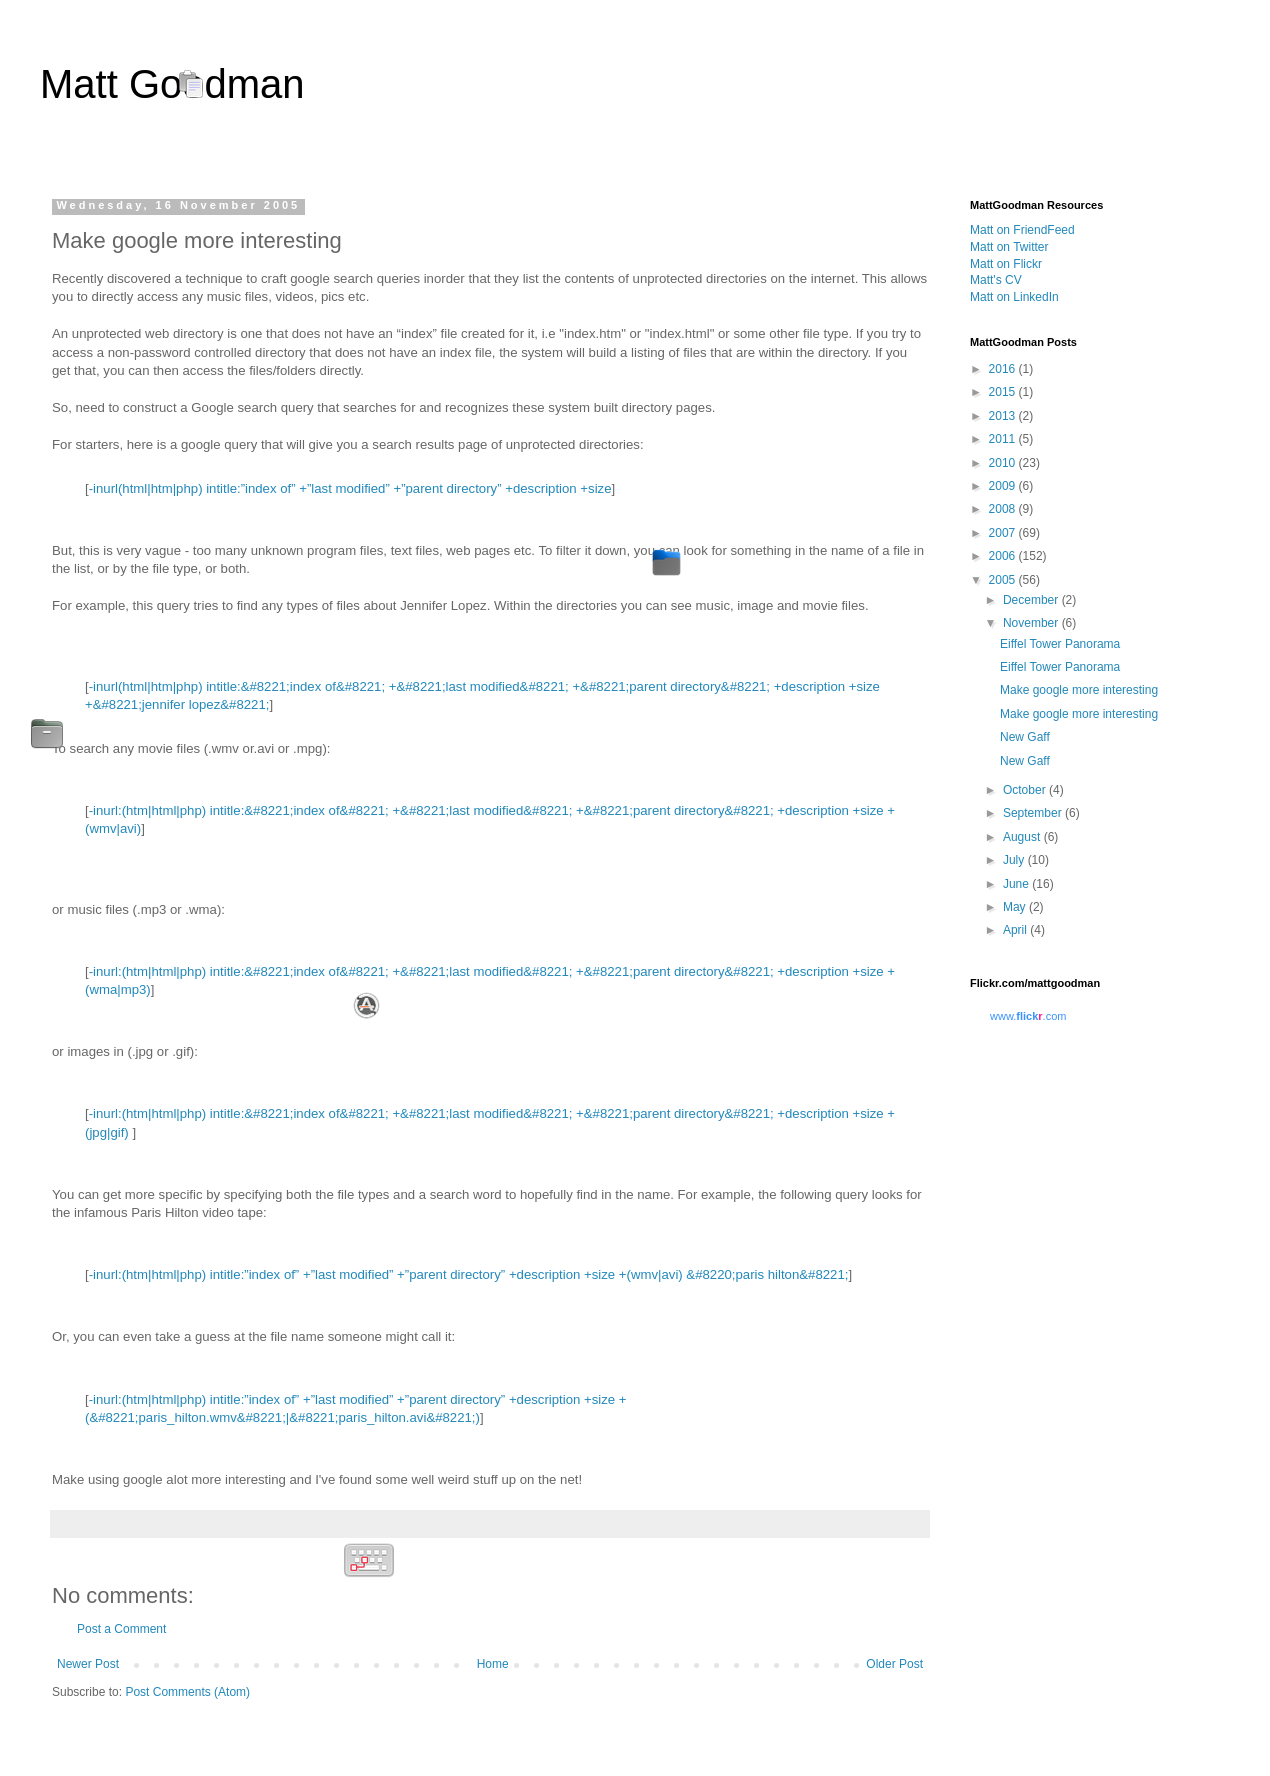 The image size is (1270, 1776). I want to click on check for available software updates, so click(366, 1005).